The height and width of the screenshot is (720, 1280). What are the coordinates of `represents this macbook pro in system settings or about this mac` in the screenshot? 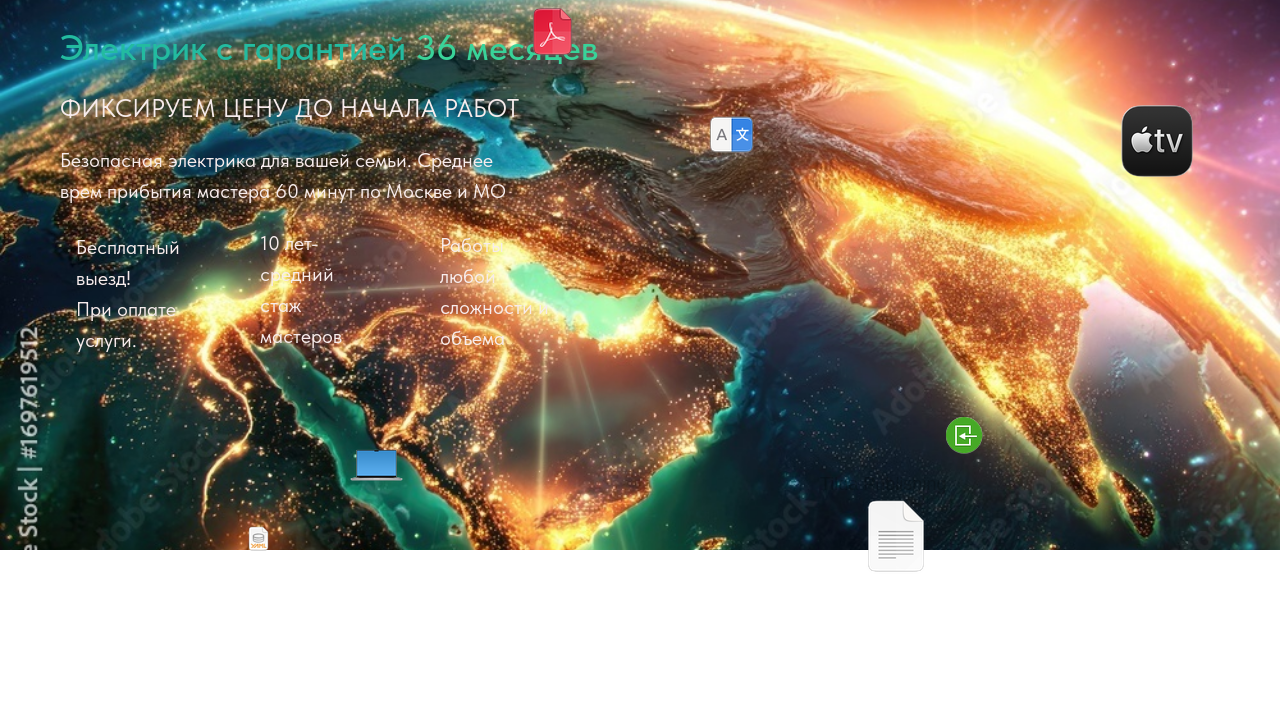 It's located at (376, 463).